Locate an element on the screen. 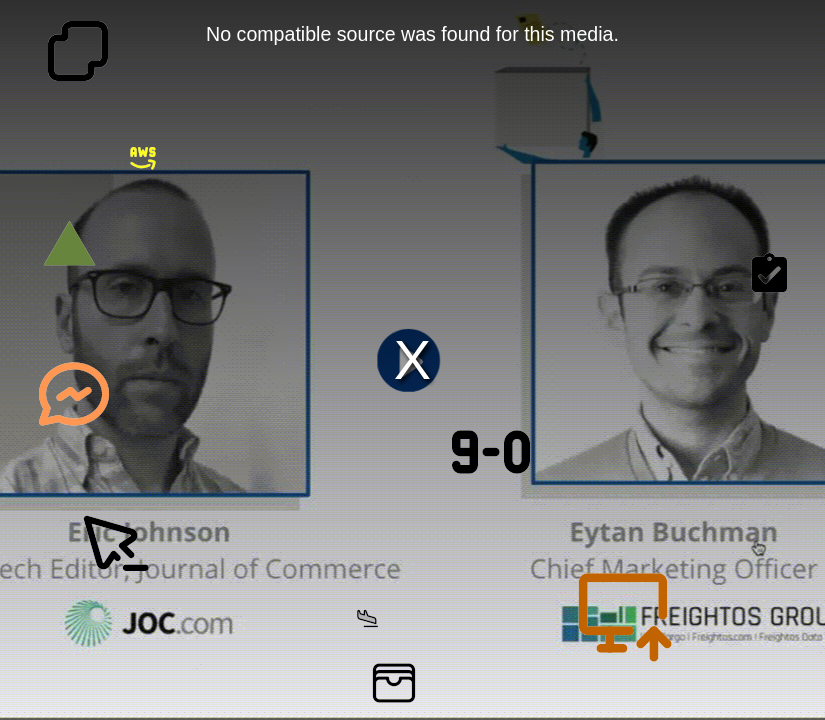  combine or merge selected layers is located at coordinates (78, 51).